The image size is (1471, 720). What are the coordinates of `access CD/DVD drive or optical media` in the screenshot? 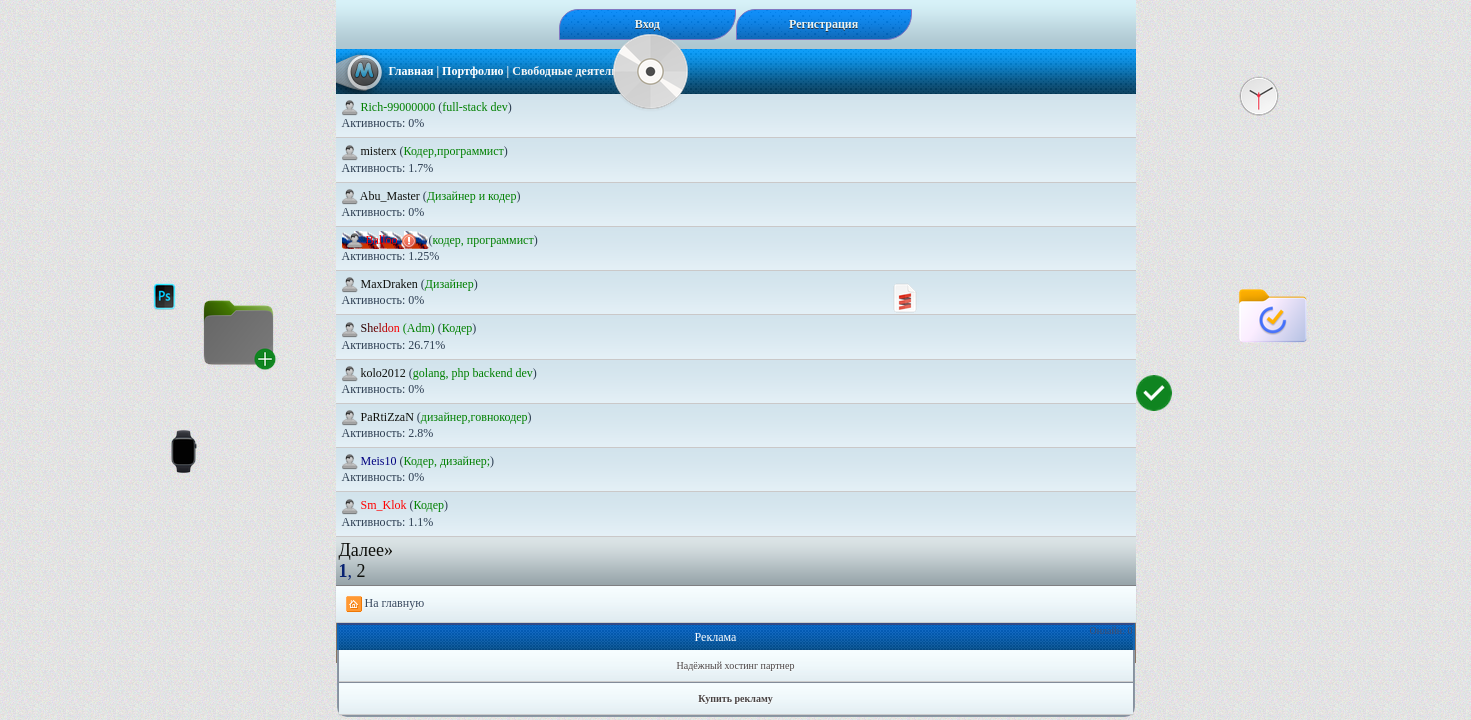 It's located at (650, 71).